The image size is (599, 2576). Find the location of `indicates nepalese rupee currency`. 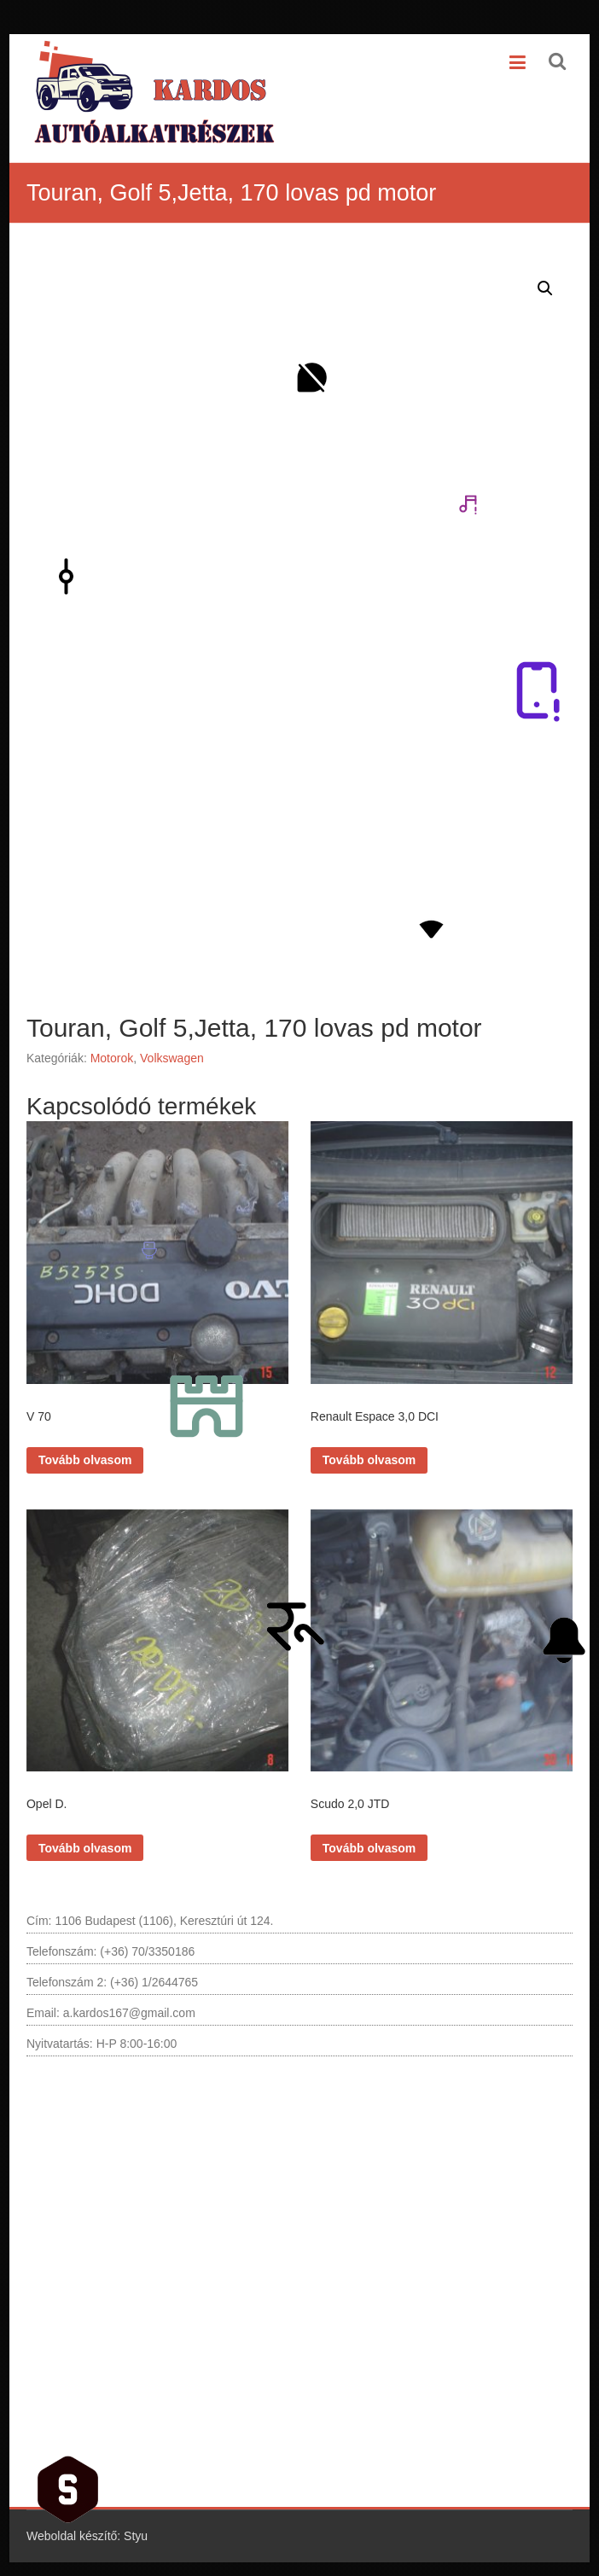

indicates nepalese rupee currency is located at coordinates (294, 1626).